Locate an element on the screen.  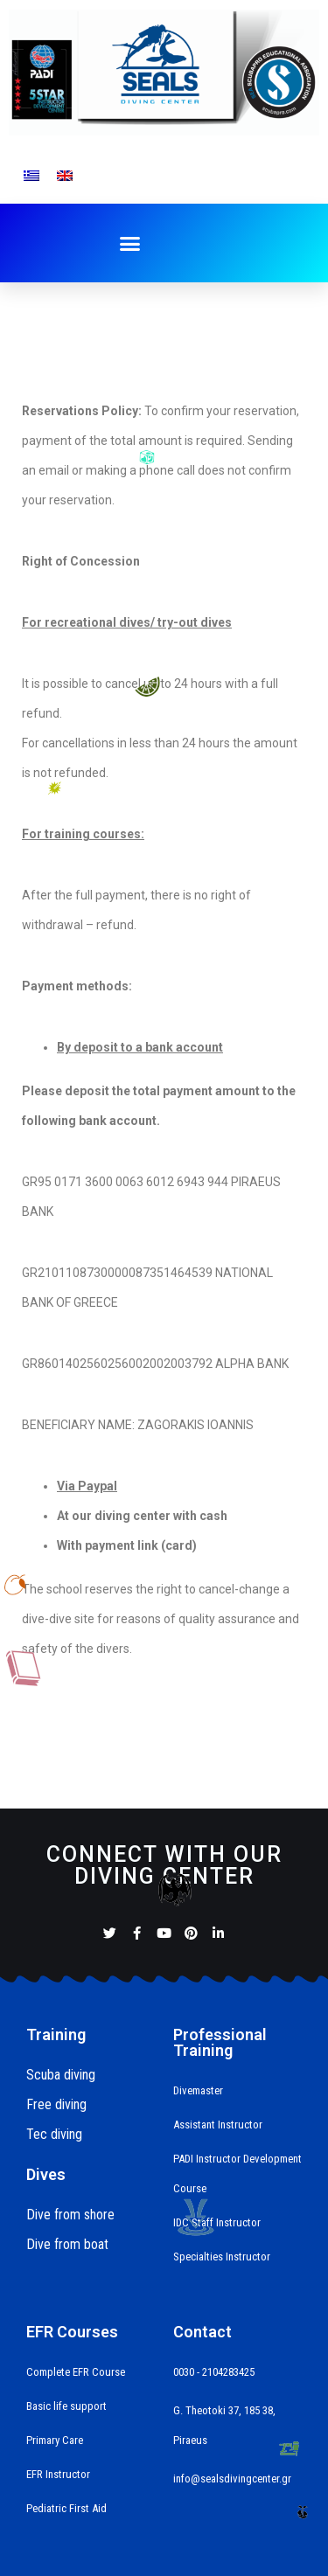
indicates a frozen or cooling effect in gameplay is located at coordinates (147, 457).